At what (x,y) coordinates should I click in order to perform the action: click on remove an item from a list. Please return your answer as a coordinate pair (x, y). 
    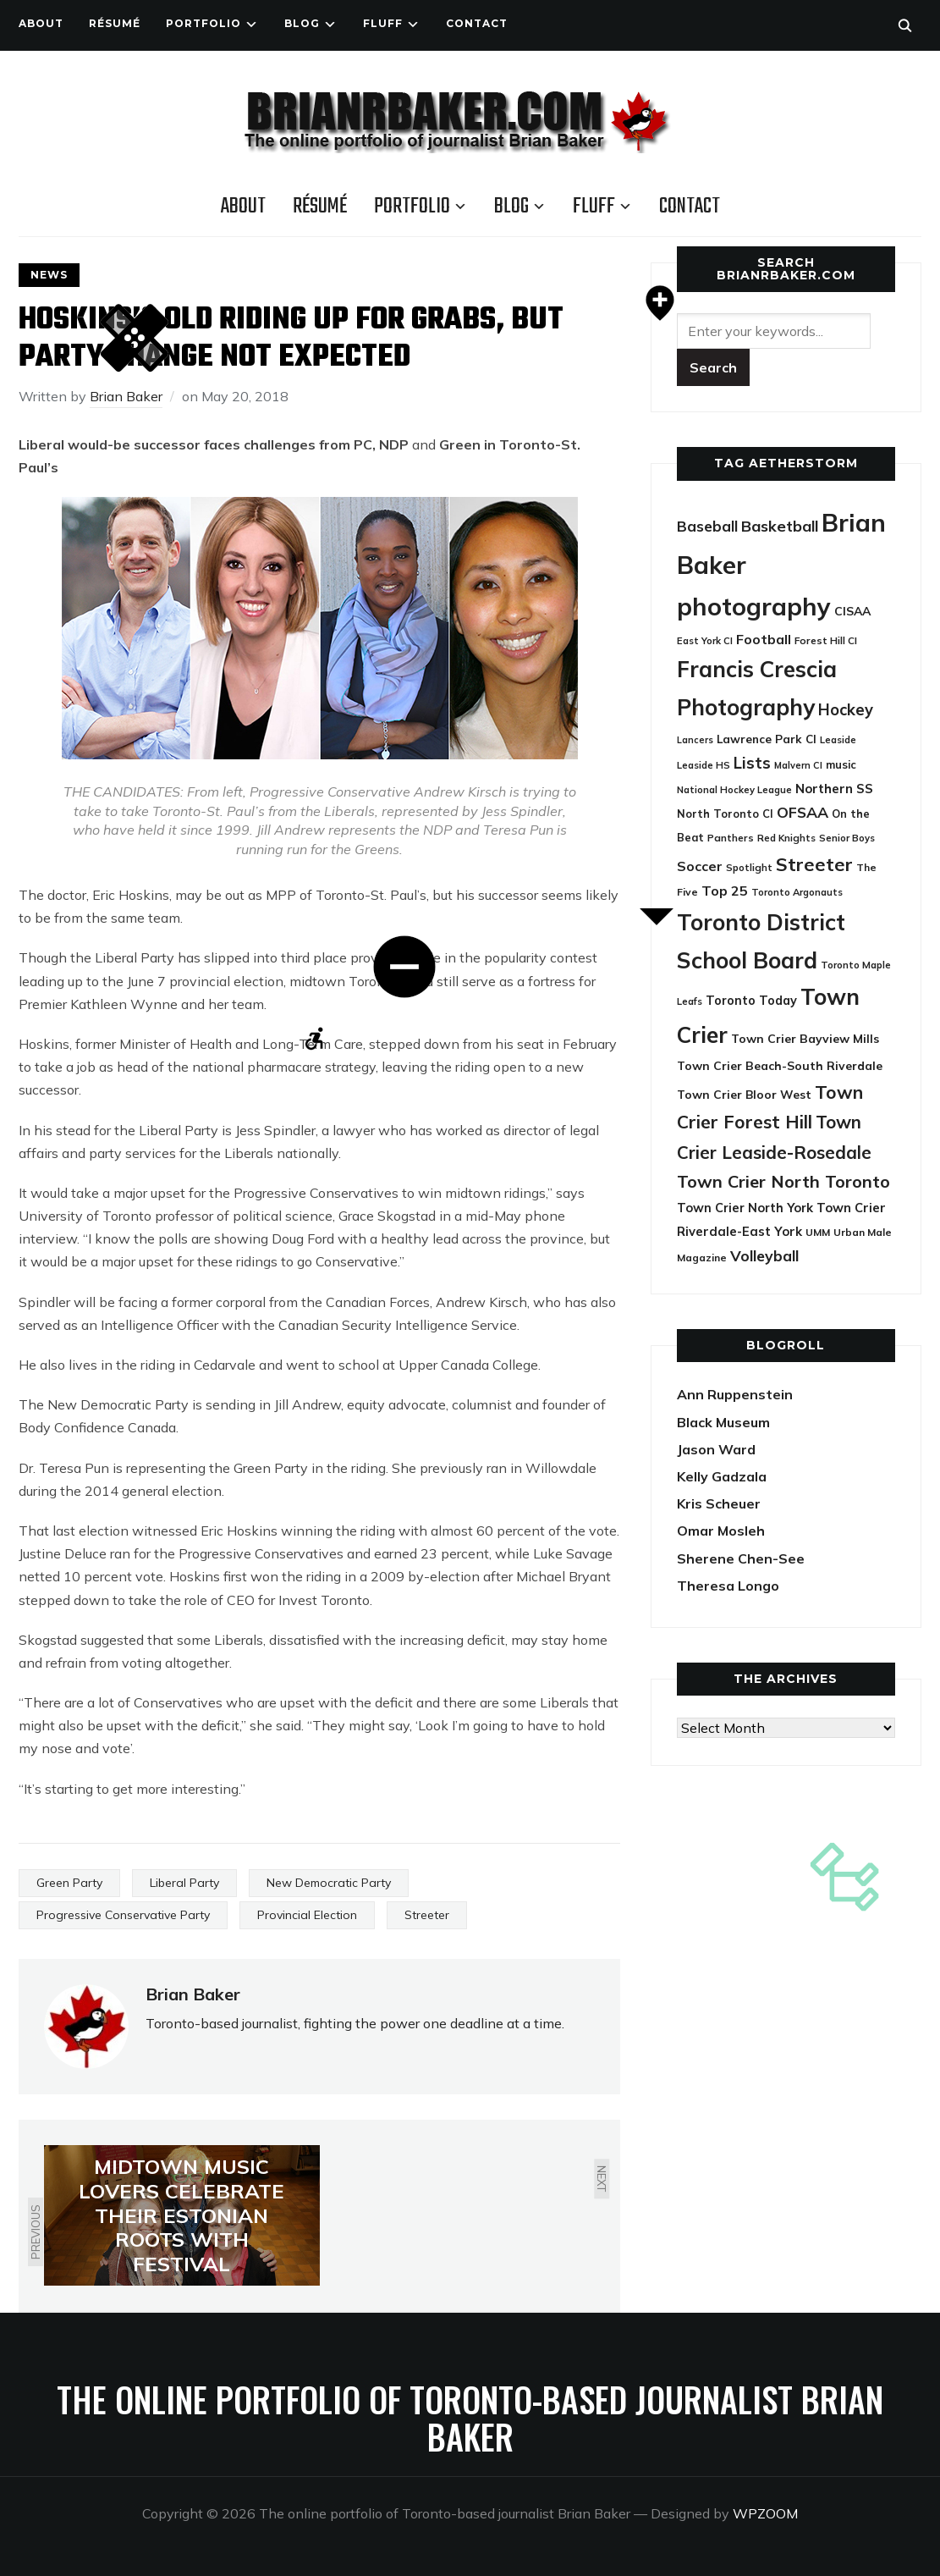
    Looking at the image, I should click on (404, 967).